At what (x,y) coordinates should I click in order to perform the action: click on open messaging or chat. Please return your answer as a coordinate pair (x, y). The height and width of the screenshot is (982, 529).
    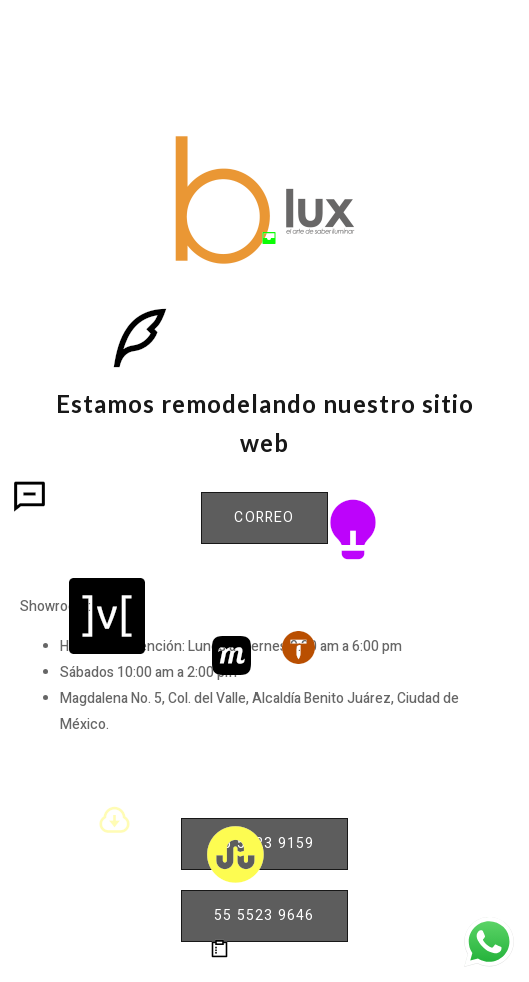
    Looking at the image, I should click on (29, 495).